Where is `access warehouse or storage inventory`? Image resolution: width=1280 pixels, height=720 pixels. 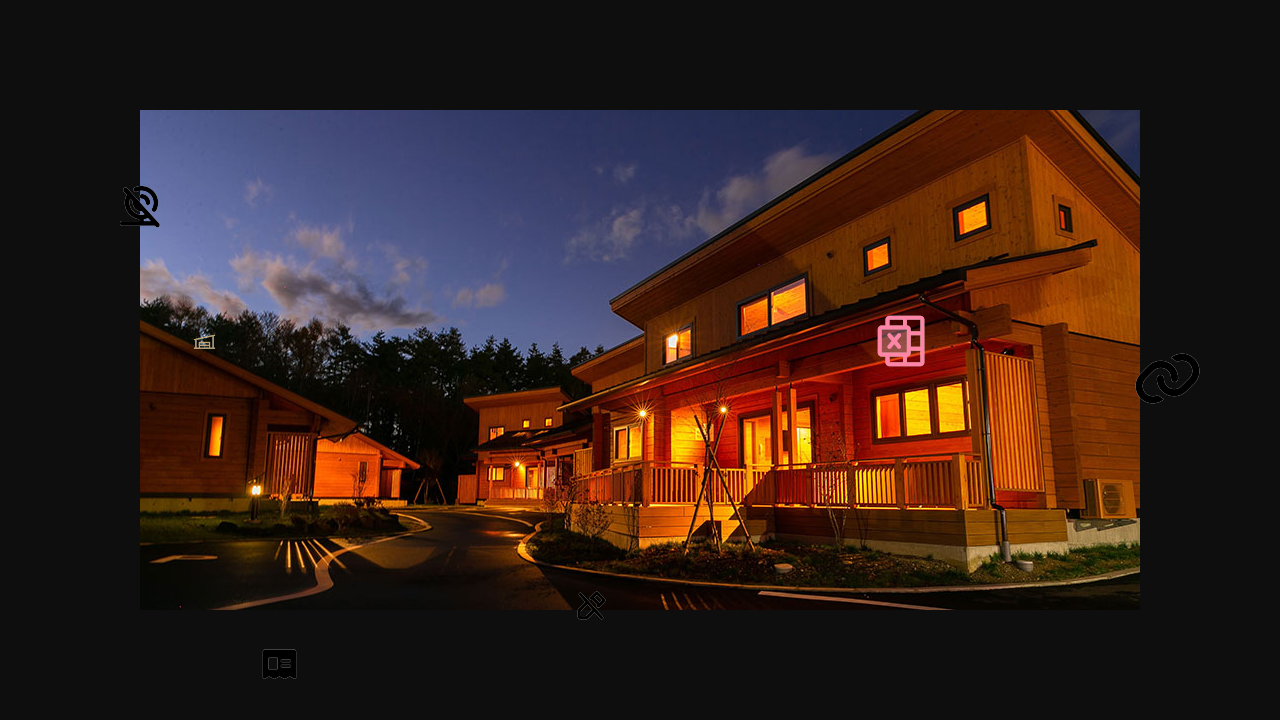 access warehouse or storage inventory is located at coordinates (204, 342).